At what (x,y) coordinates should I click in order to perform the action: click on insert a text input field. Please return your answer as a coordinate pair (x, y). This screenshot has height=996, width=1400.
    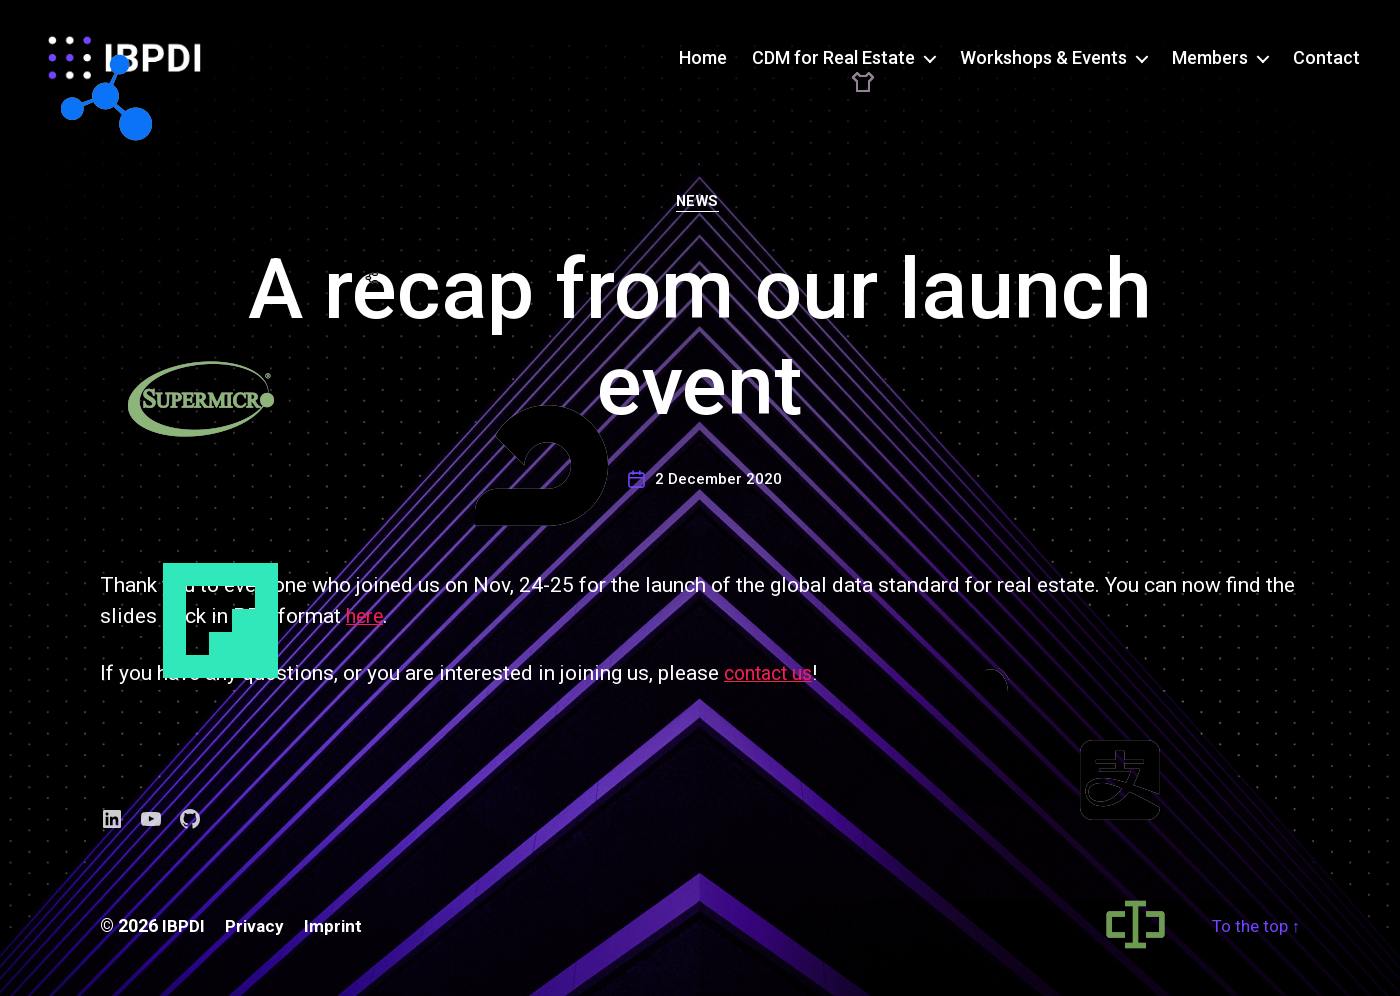
    Looking at the image, I should click on (1135, 924).